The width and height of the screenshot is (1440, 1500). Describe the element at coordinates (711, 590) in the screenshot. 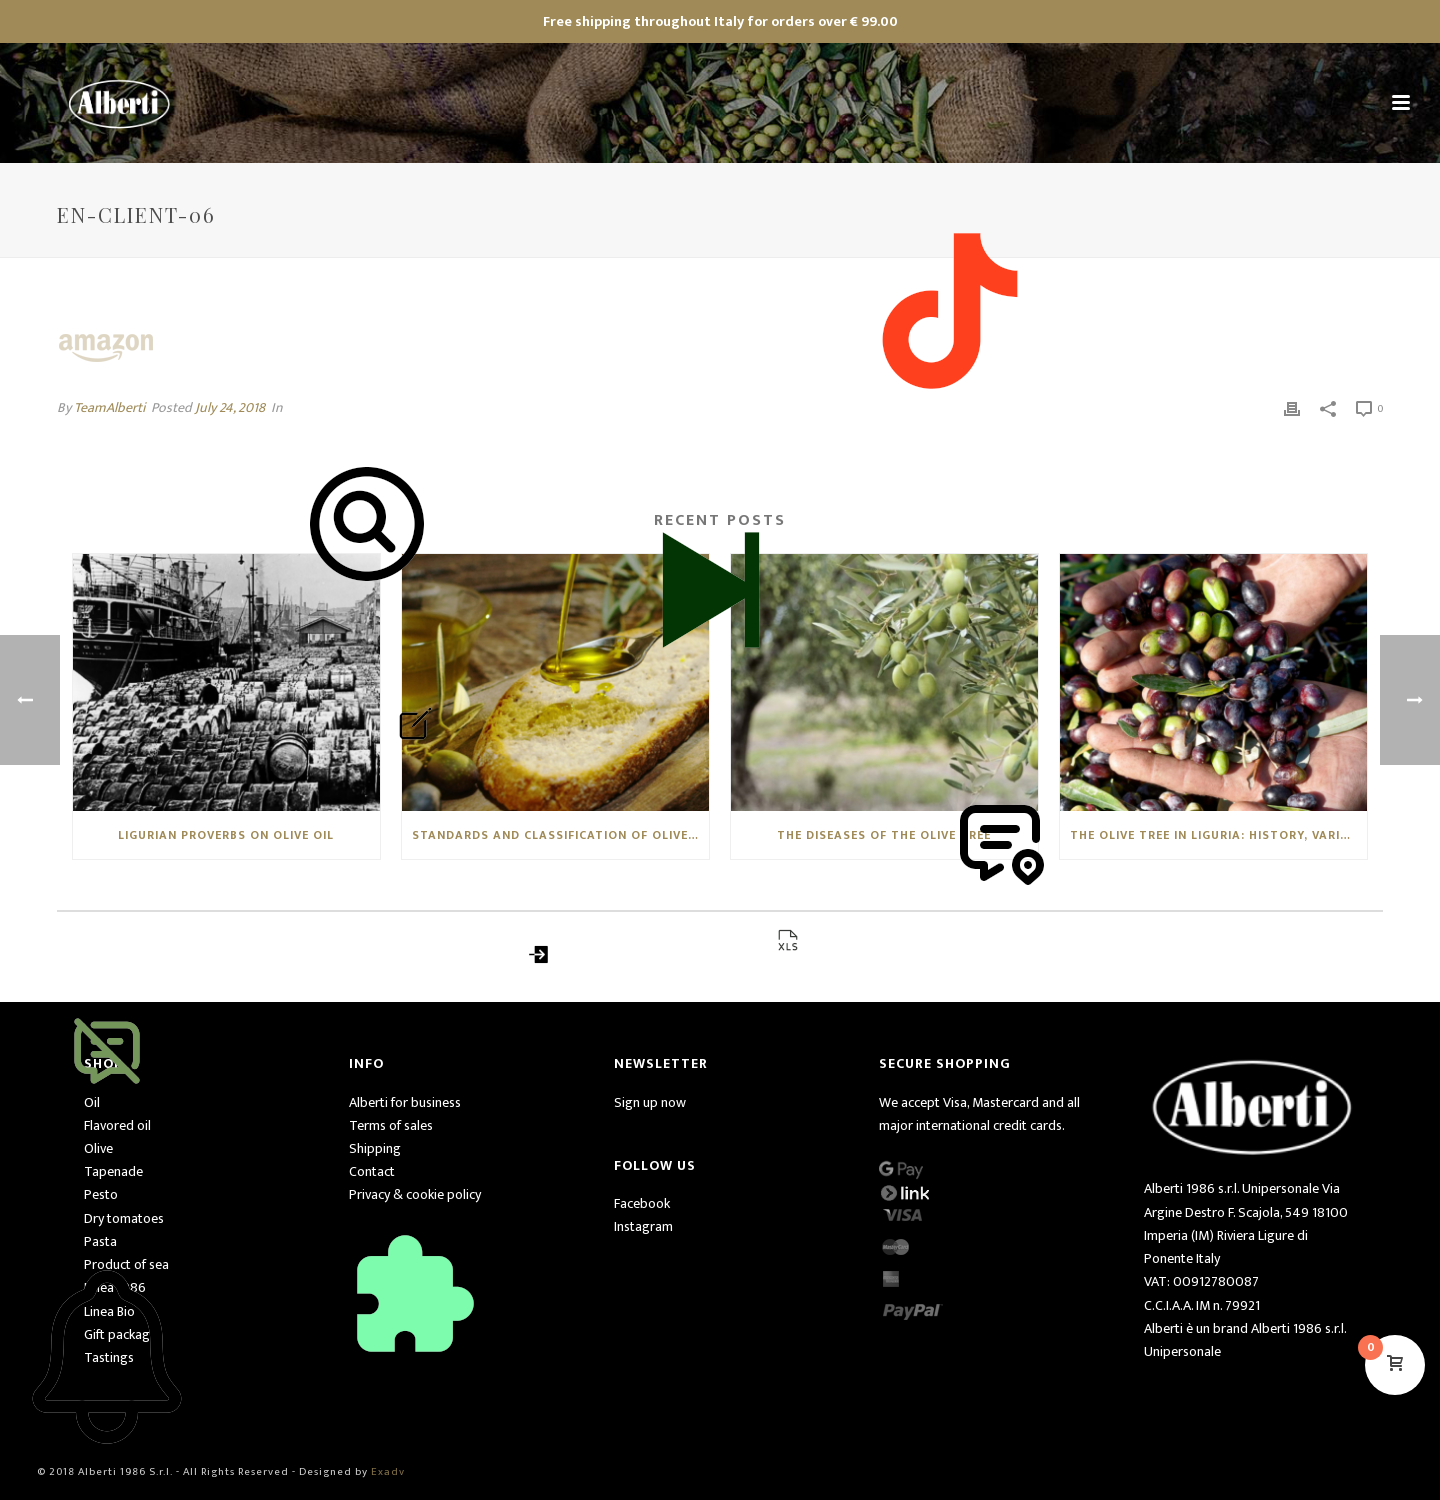

I see `skip to the next track` at that location.